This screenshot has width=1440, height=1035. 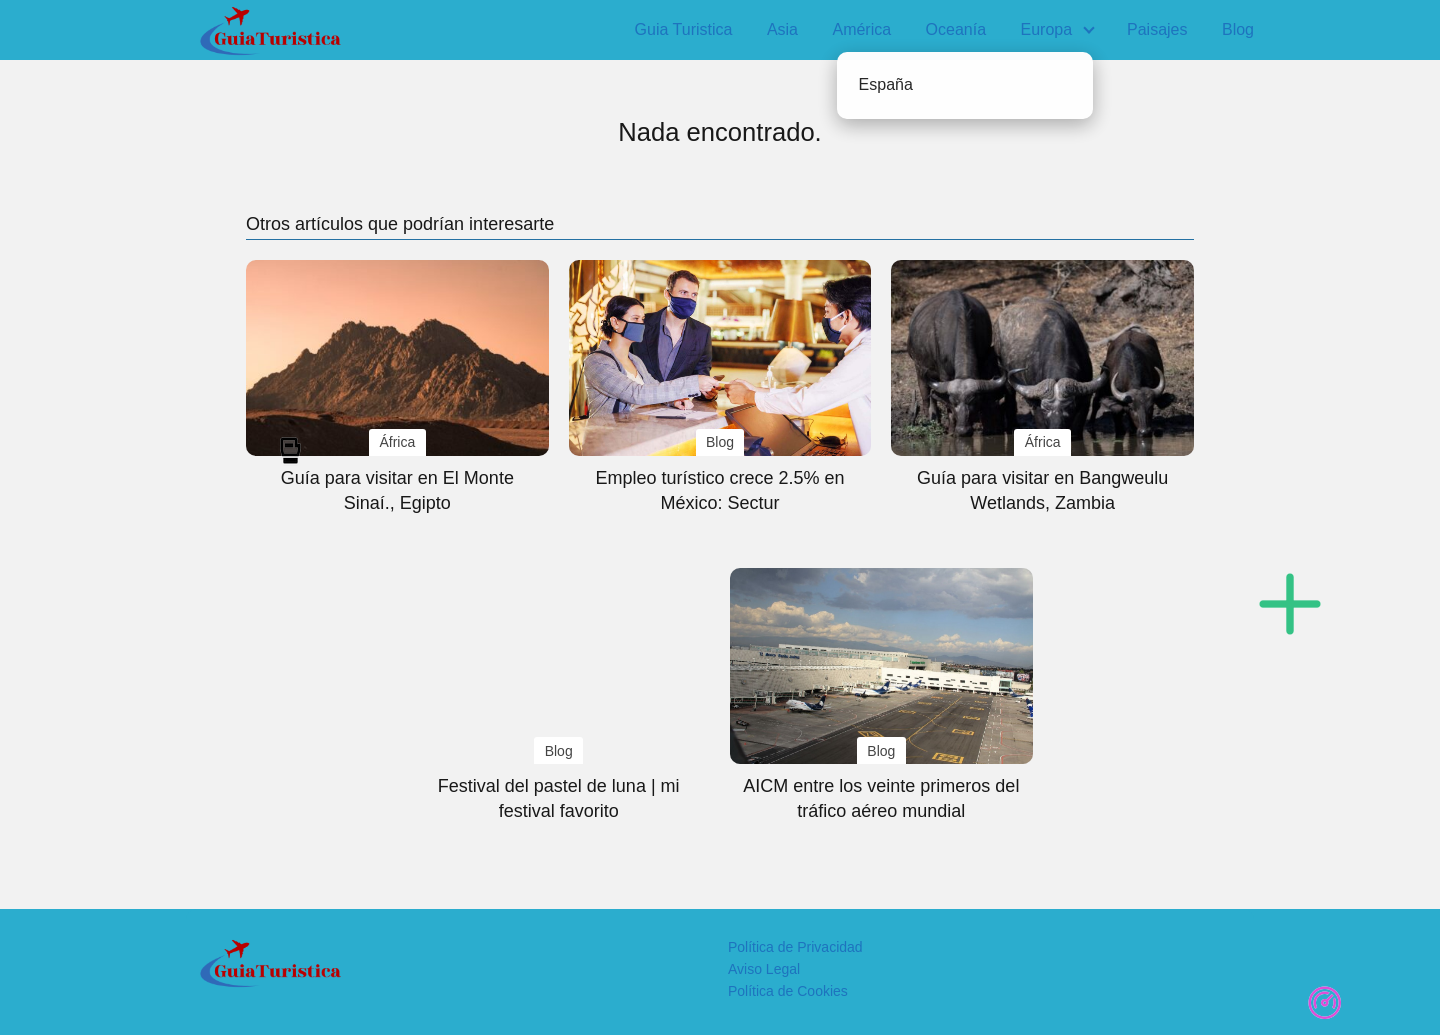 I want to click on add a new item, so click(x=1290, y=604).